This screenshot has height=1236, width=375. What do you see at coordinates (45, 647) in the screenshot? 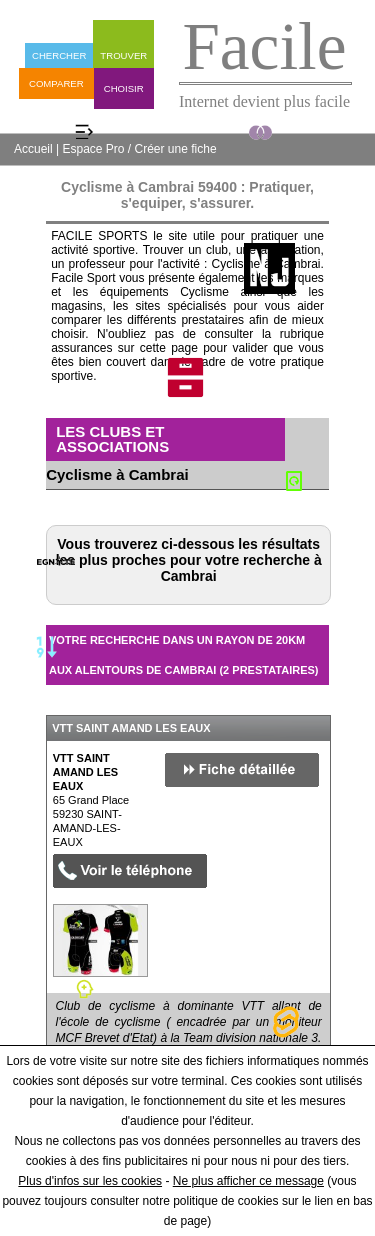
I see `sort numbers in ascending order` at bounding box center [45, 647].